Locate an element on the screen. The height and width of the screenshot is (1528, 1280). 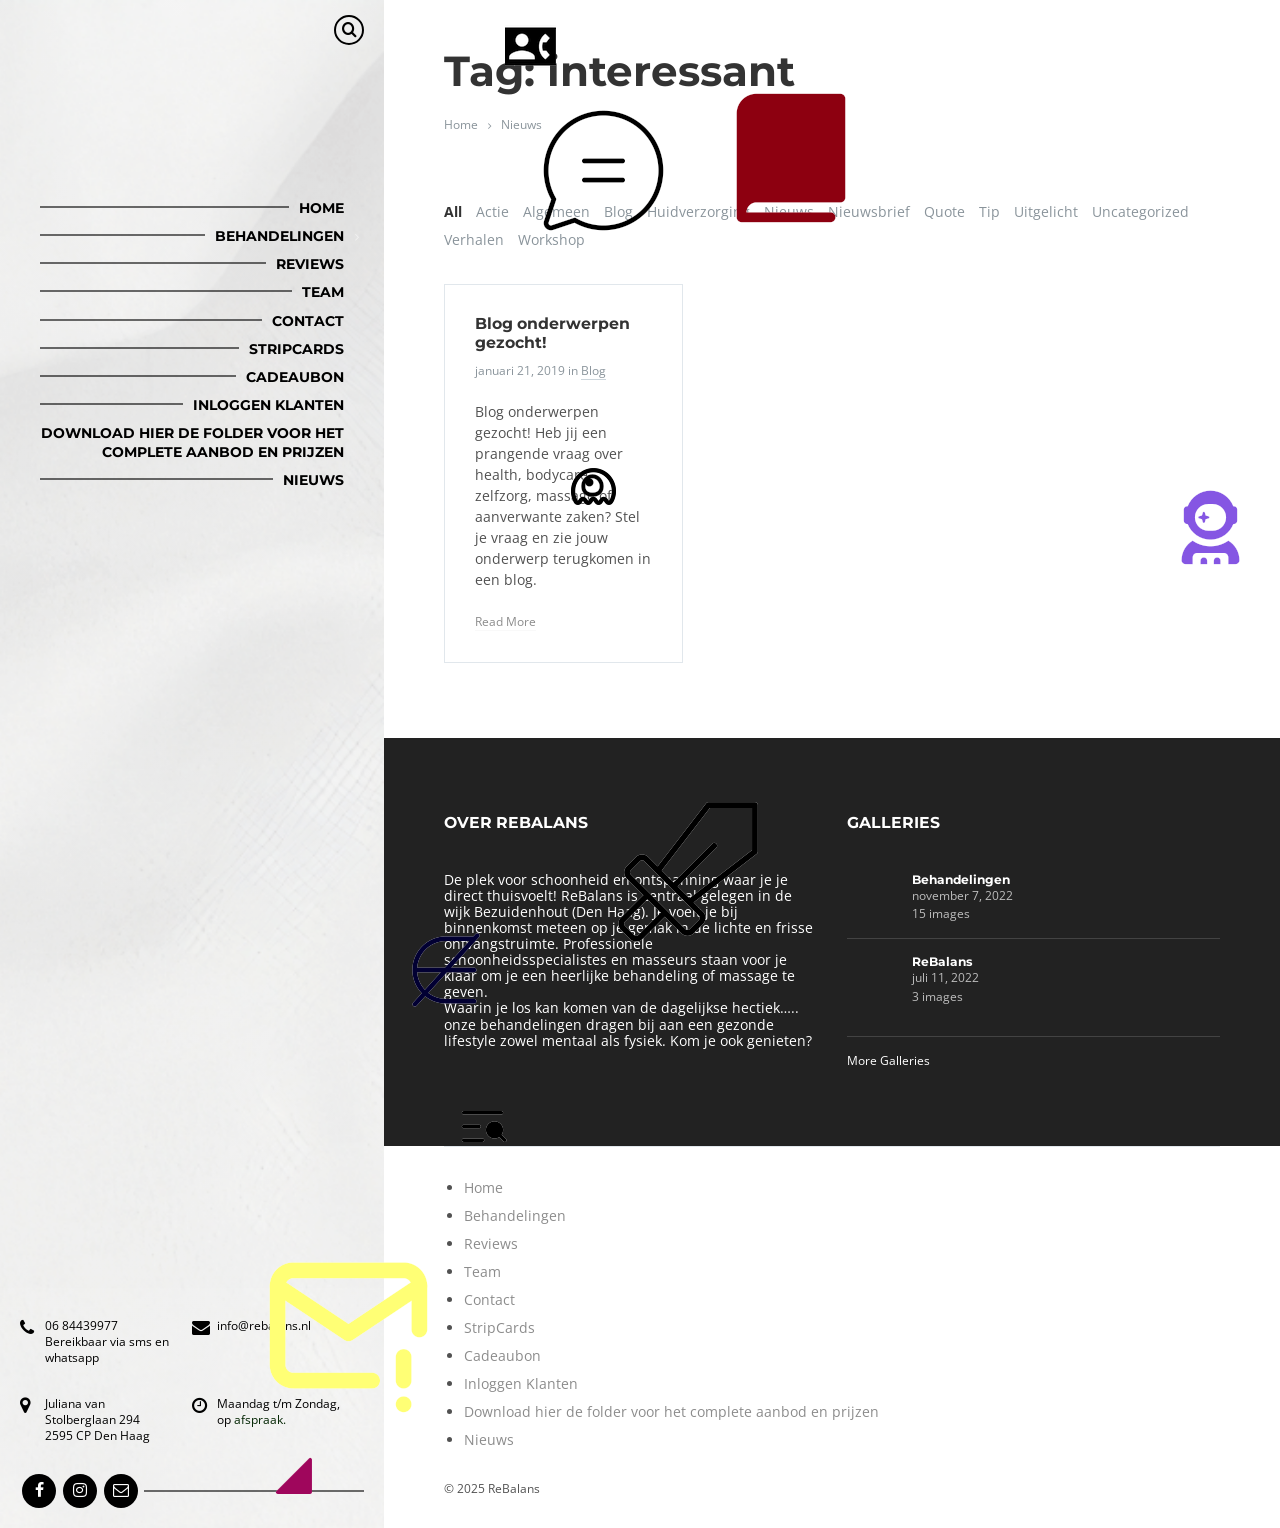
indicates an urgent or important email is located at coordinates (348, 1325).